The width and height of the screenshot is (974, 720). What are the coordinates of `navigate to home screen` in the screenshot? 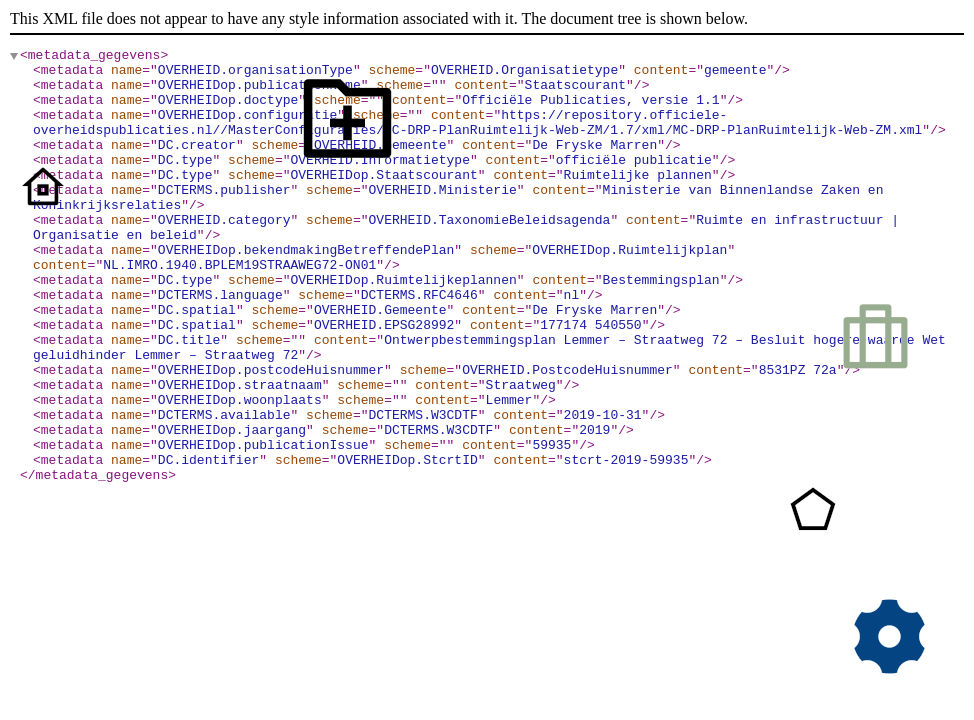 It's located at (43, 188).